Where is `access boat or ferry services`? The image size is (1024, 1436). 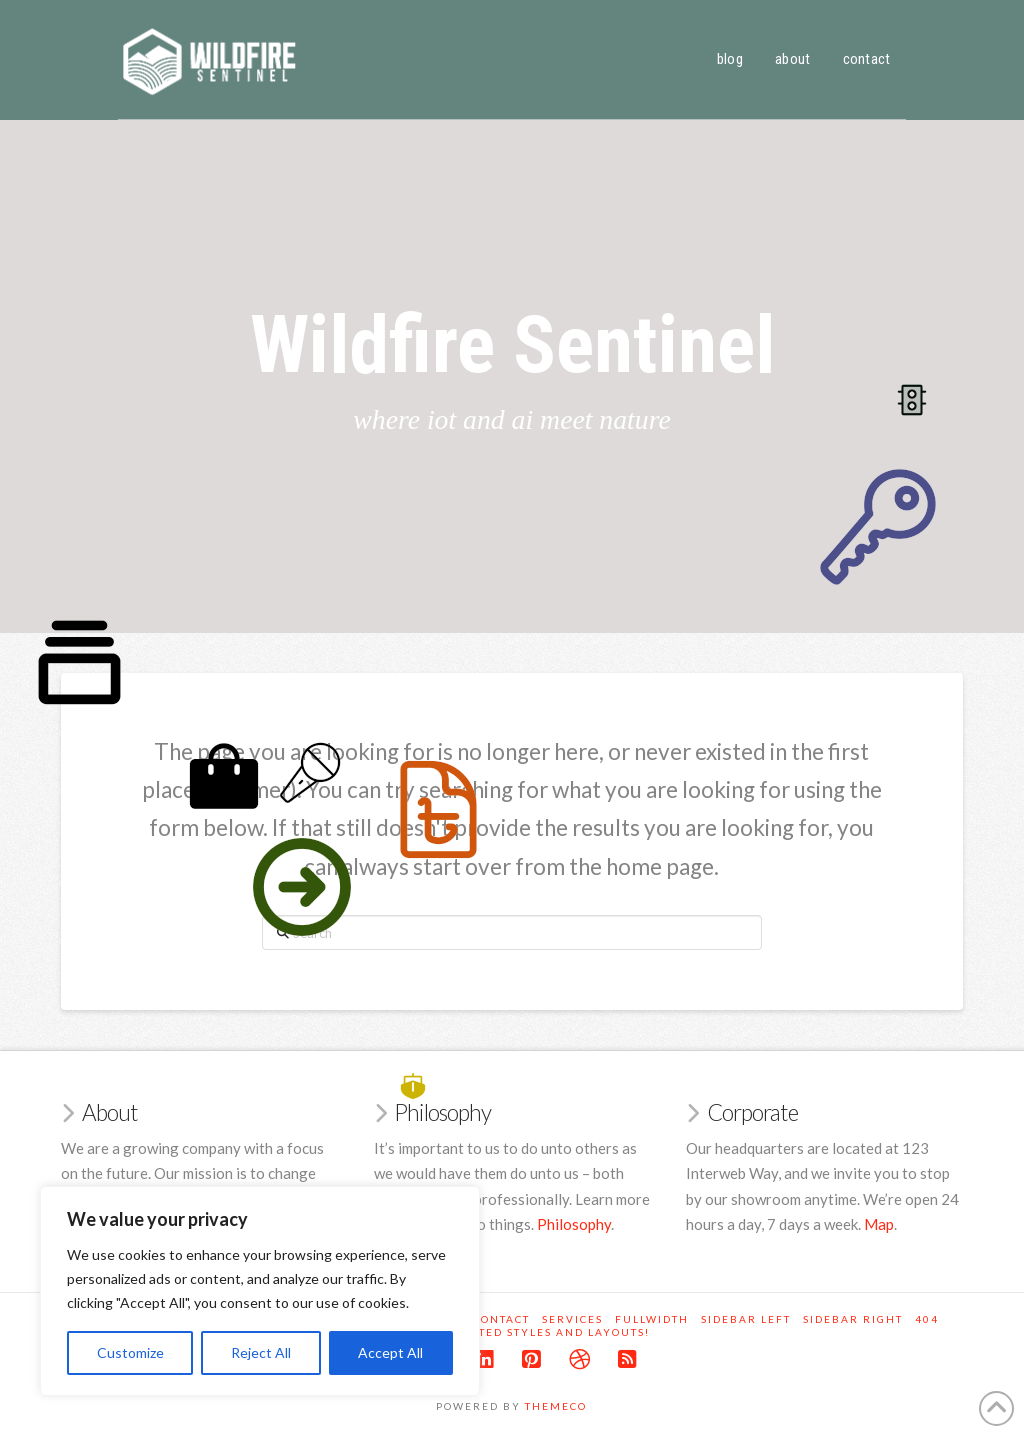
access boat or ferry services is located at coordinates (413, 1086).